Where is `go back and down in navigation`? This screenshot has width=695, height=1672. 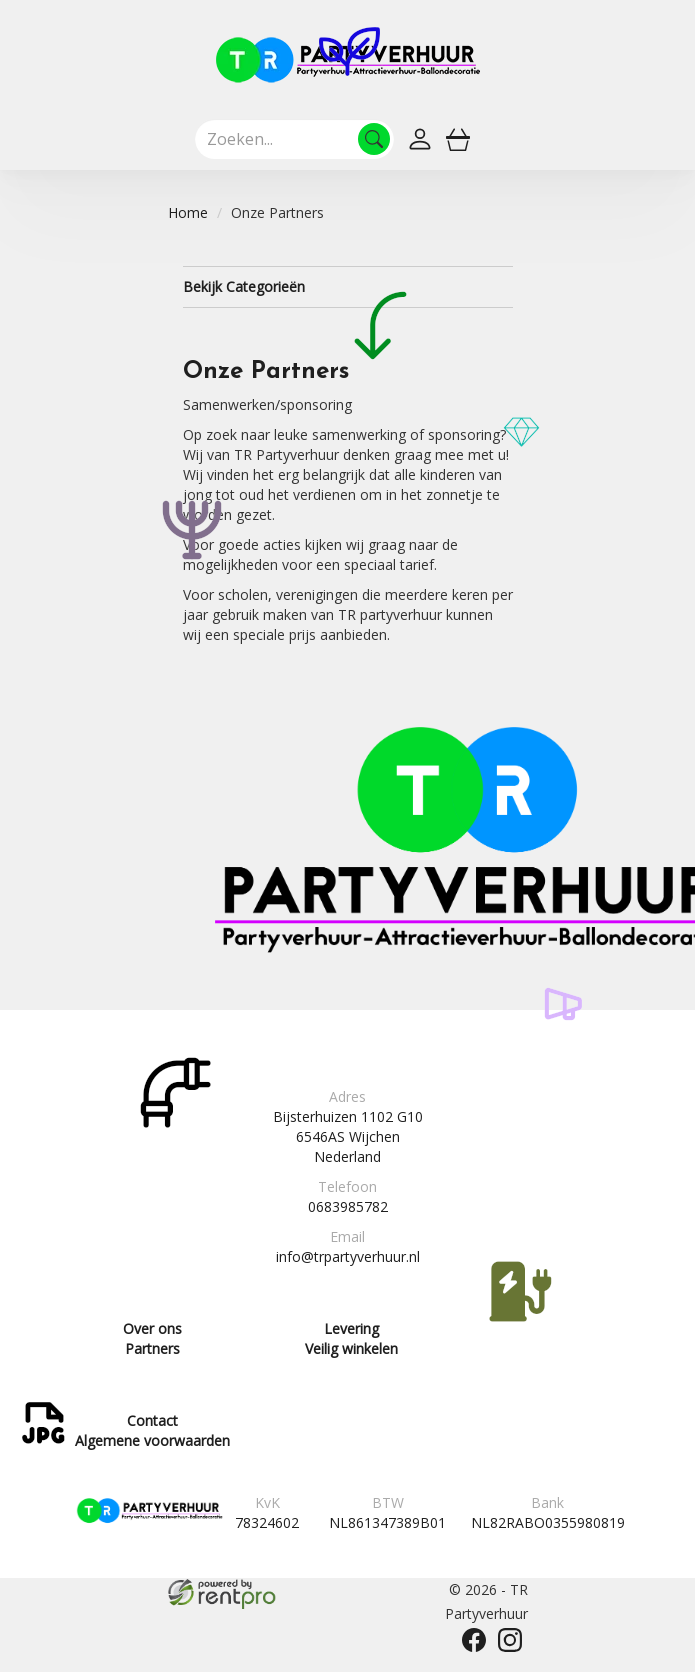
go back and down in navigation is located at coordinates (380, 325).